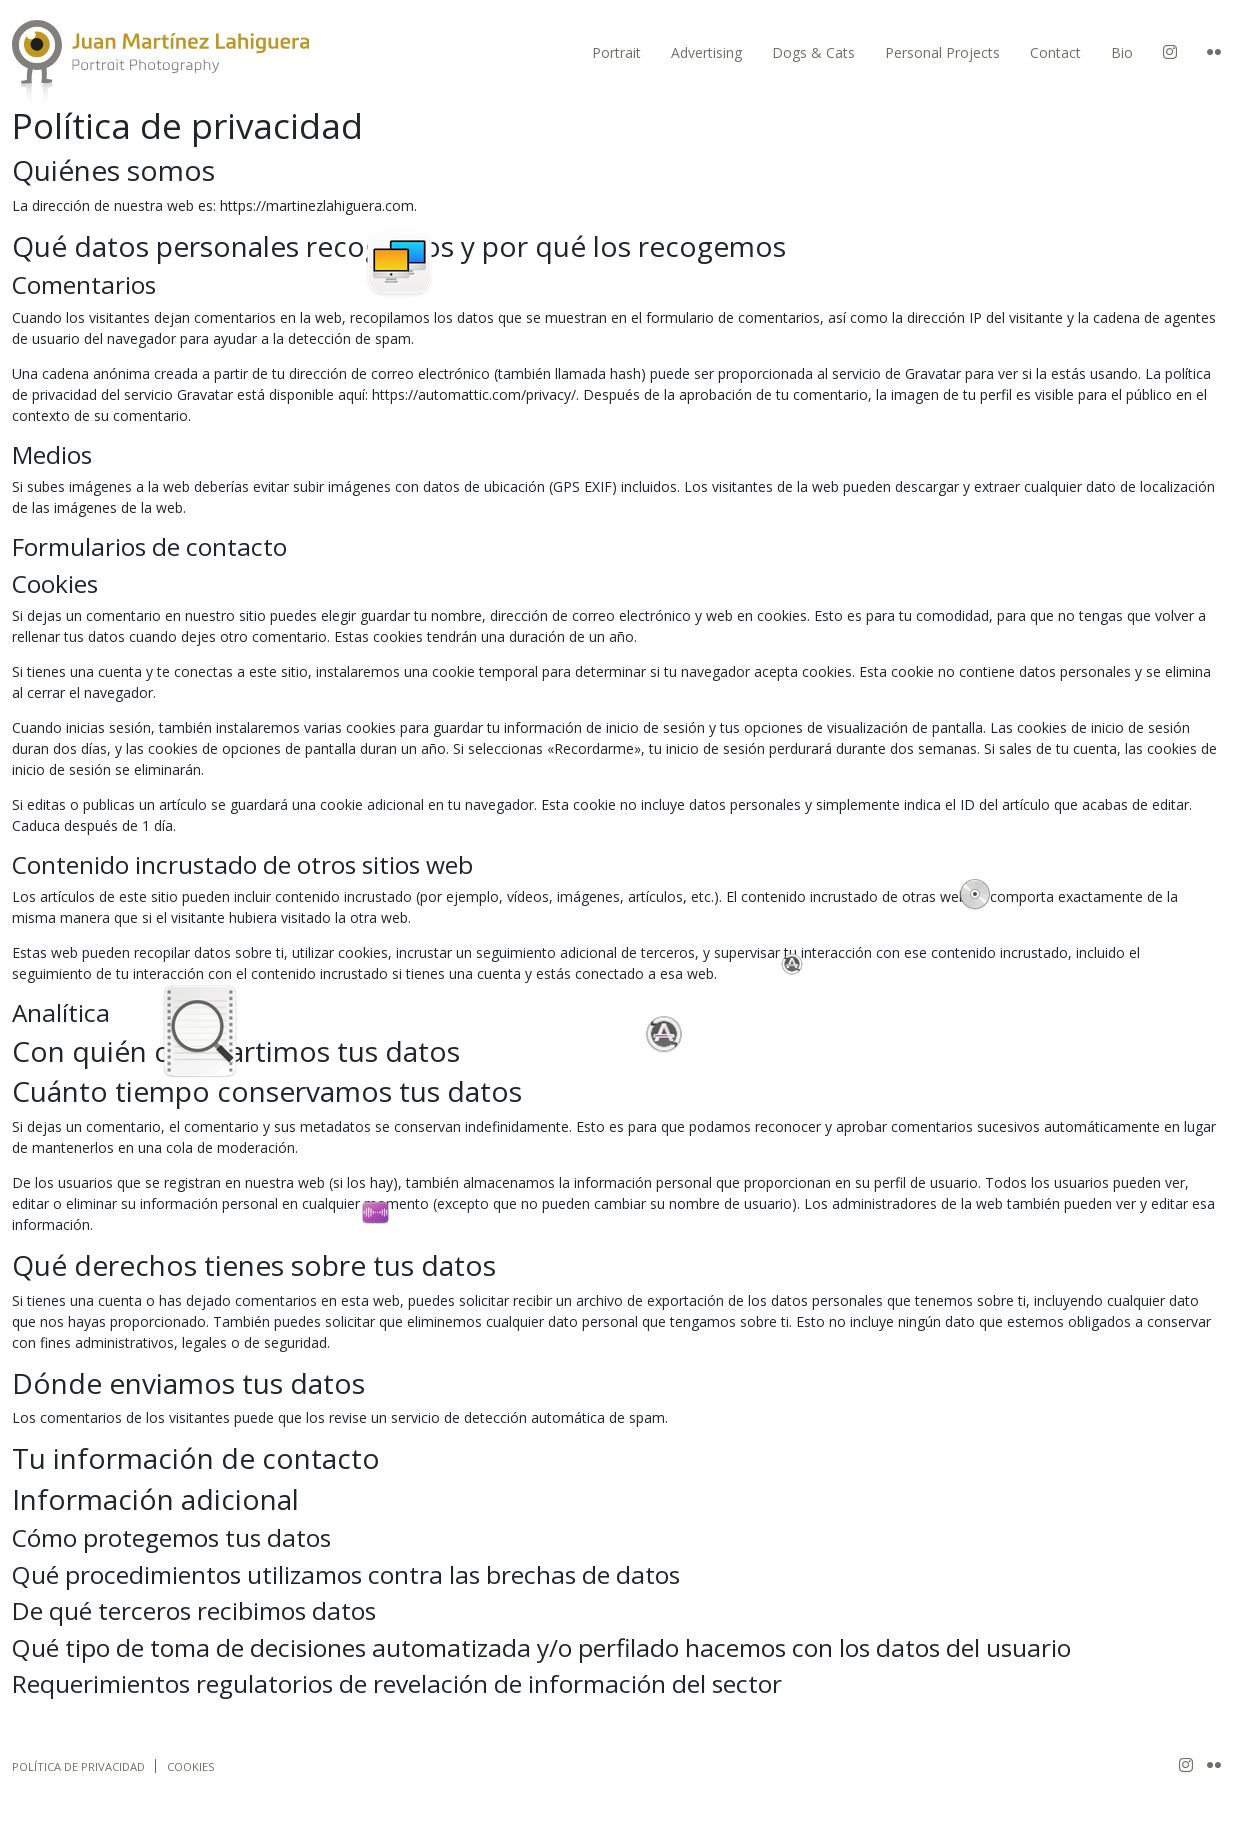 Image resolution: width=1233 pixels, height=1826 pixels. I want to click on check for available software updates, so click(664, 1034).